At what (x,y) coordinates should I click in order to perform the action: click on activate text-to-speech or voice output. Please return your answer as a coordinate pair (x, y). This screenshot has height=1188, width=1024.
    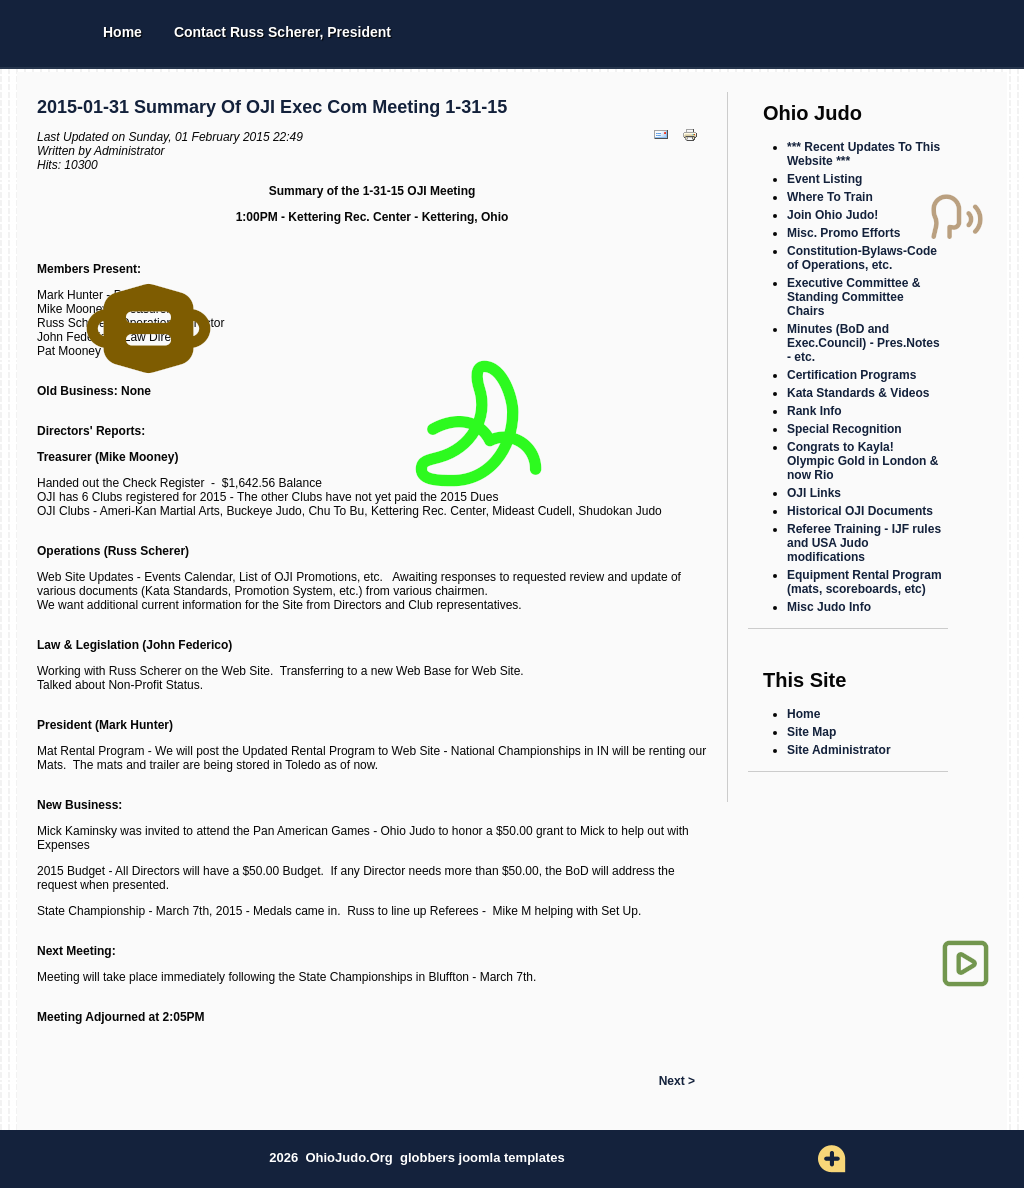
    Looking at the image, I should click on (957, 218).